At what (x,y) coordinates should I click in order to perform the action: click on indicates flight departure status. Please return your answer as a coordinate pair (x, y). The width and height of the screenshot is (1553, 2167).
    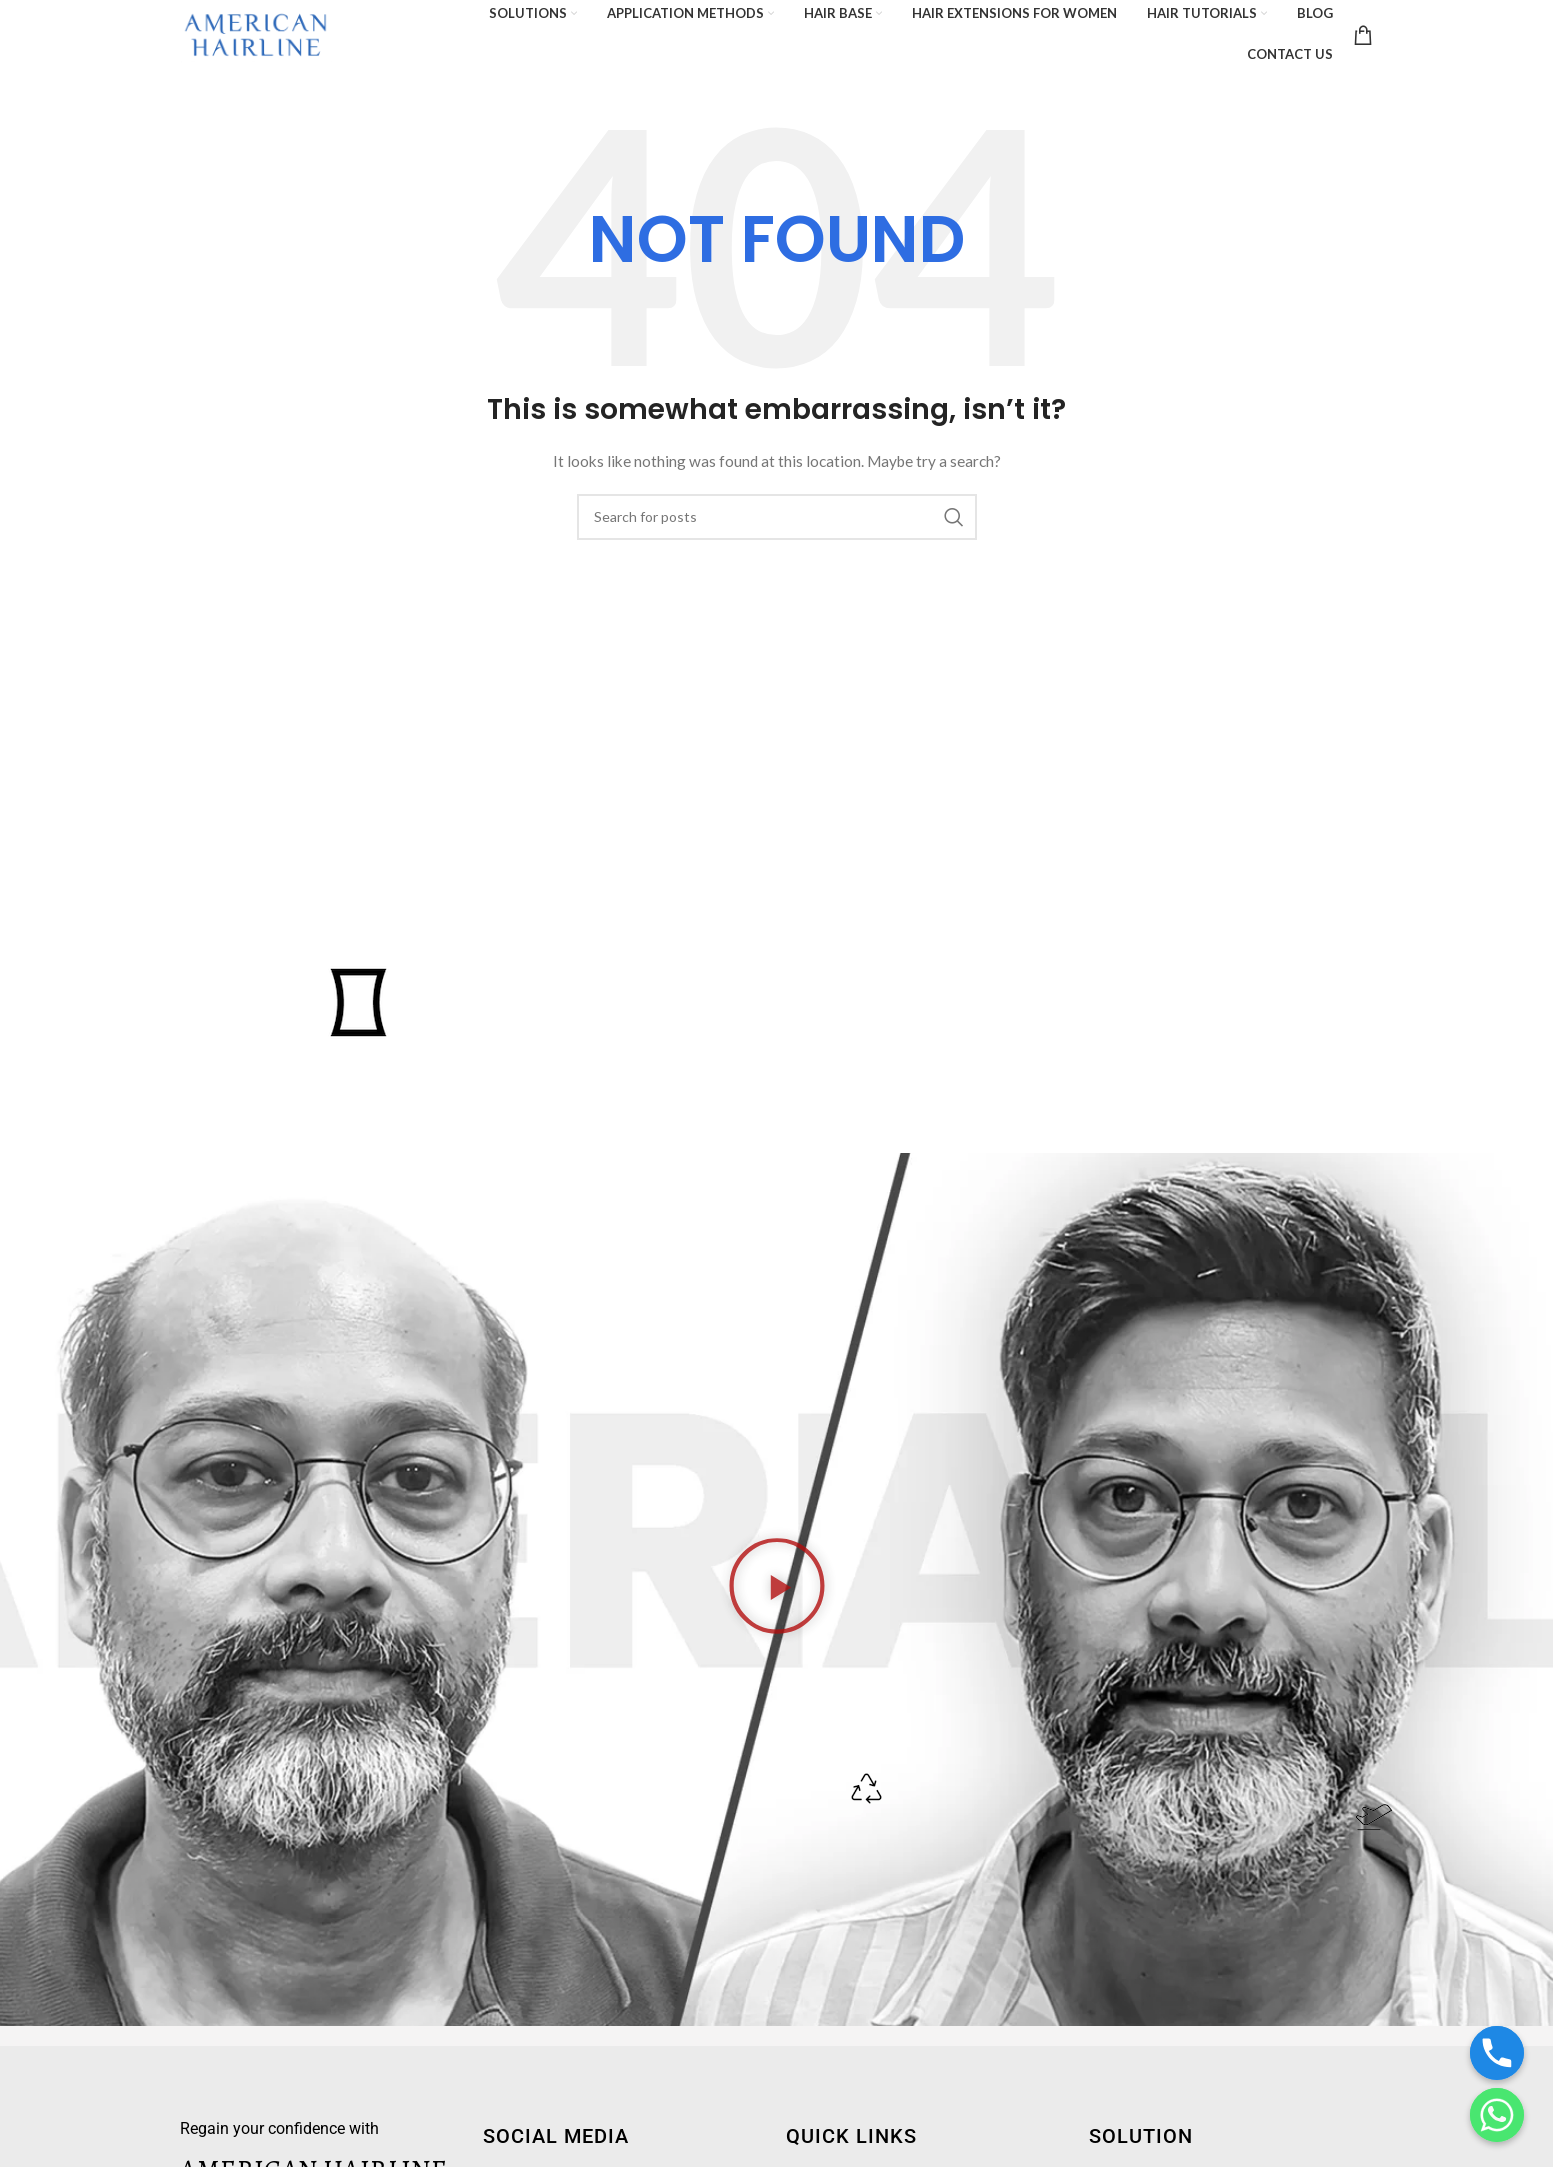
    Looking at the image, I should click on (1374, 1816).